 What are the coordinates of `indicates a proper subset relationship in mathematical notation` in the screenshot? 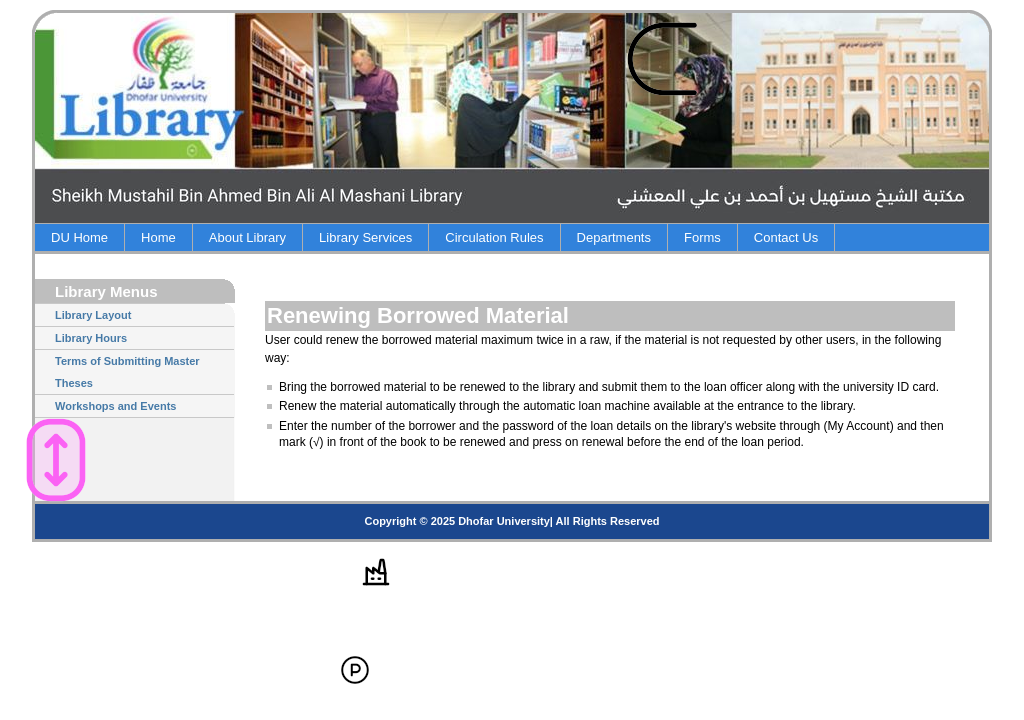 It's located at (664, 59).